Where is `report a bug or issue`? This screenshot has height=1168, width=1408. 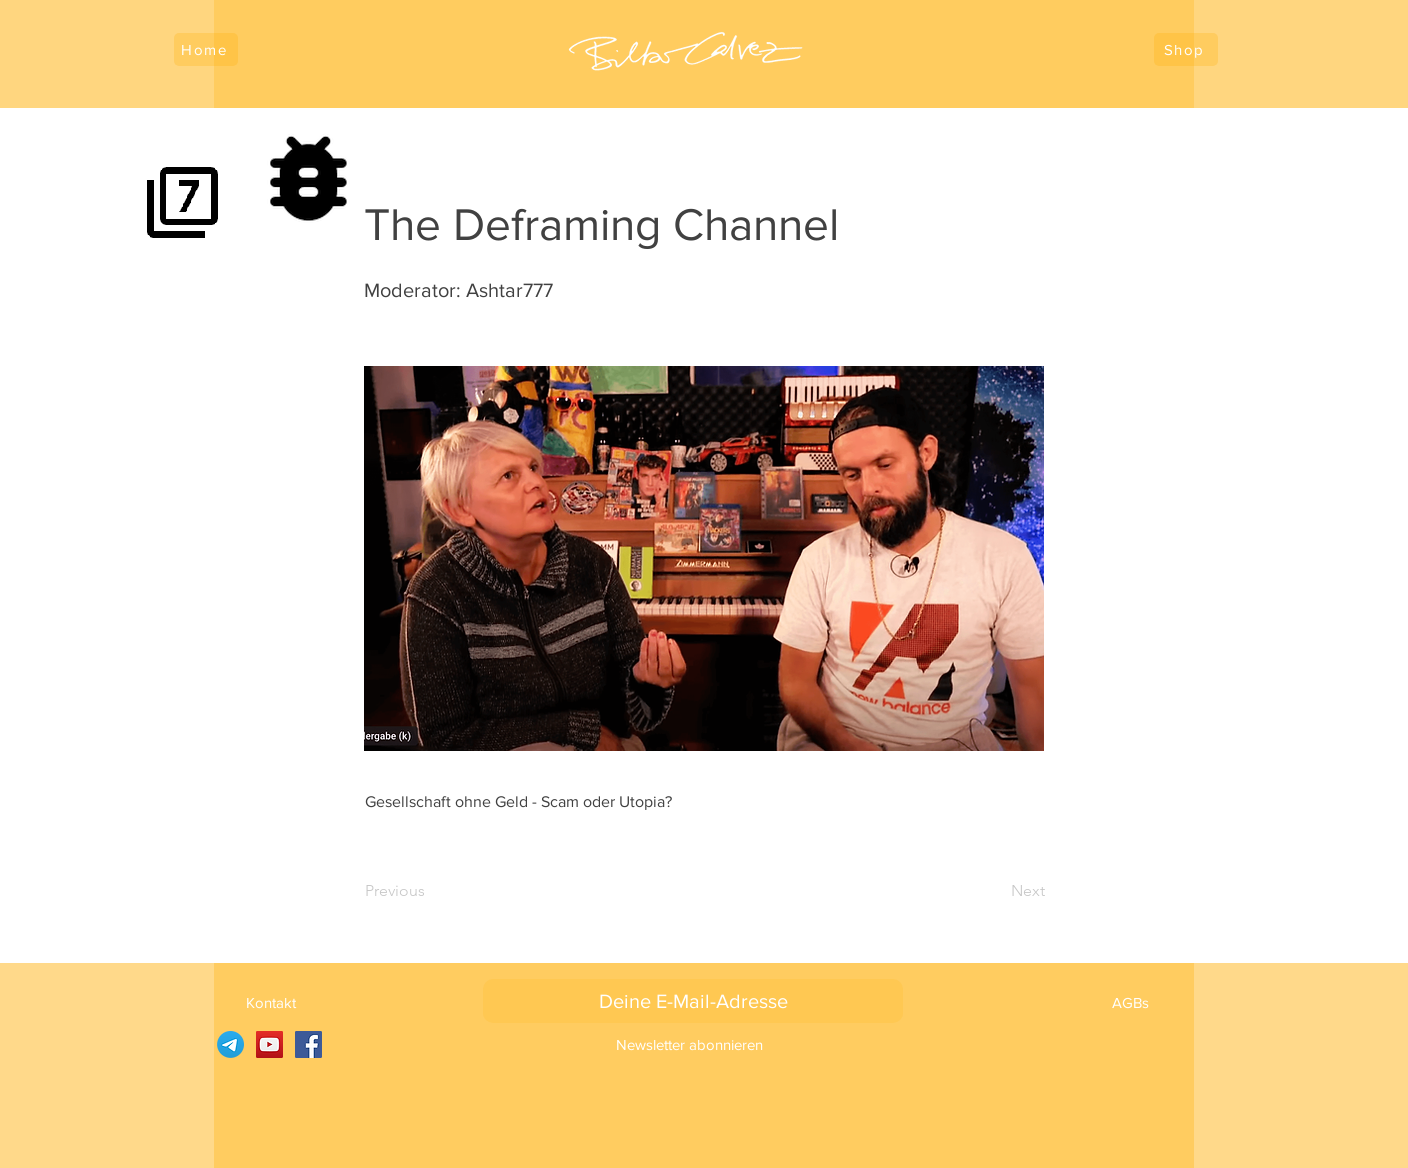
report a bug or issue is located at coordinates (308, 177).